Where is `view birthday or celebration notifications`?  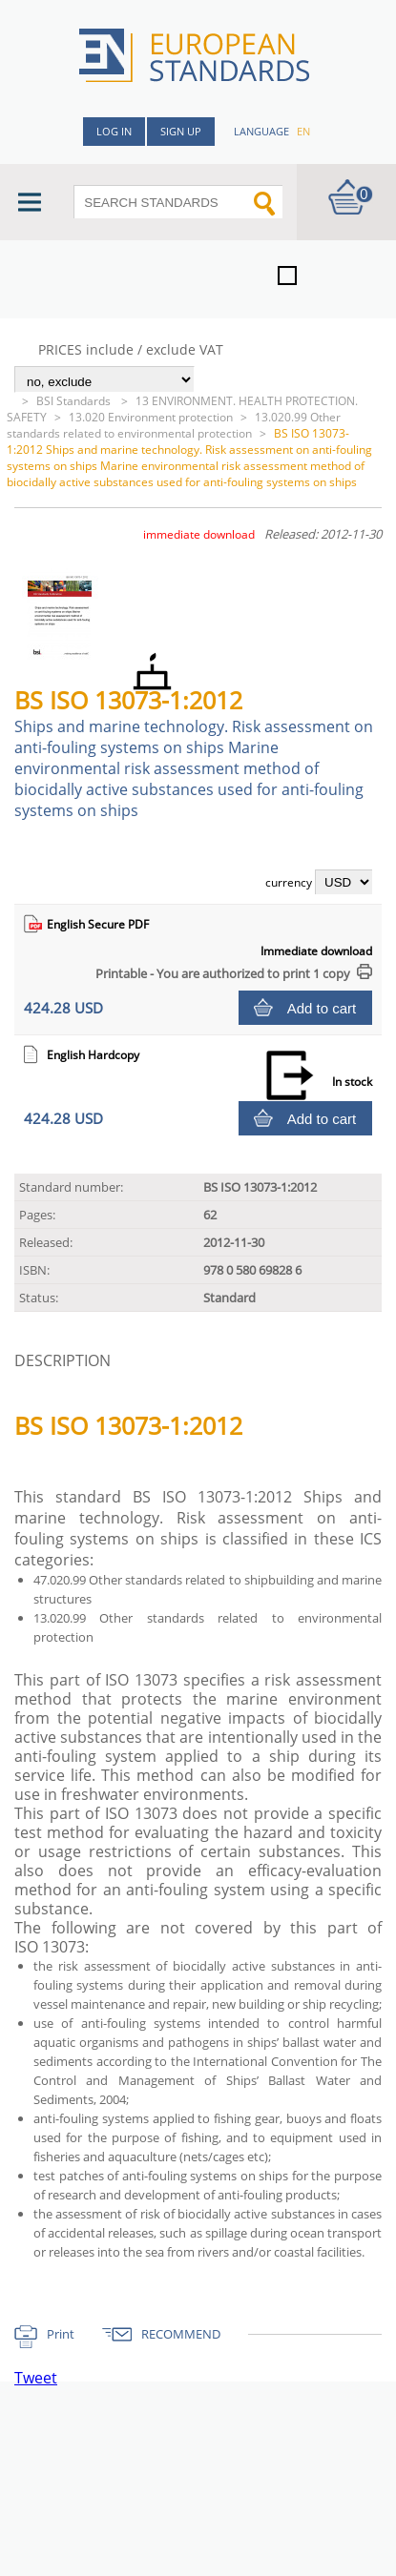
view birthday or celebration notifications is located at coordinates (152, 672).